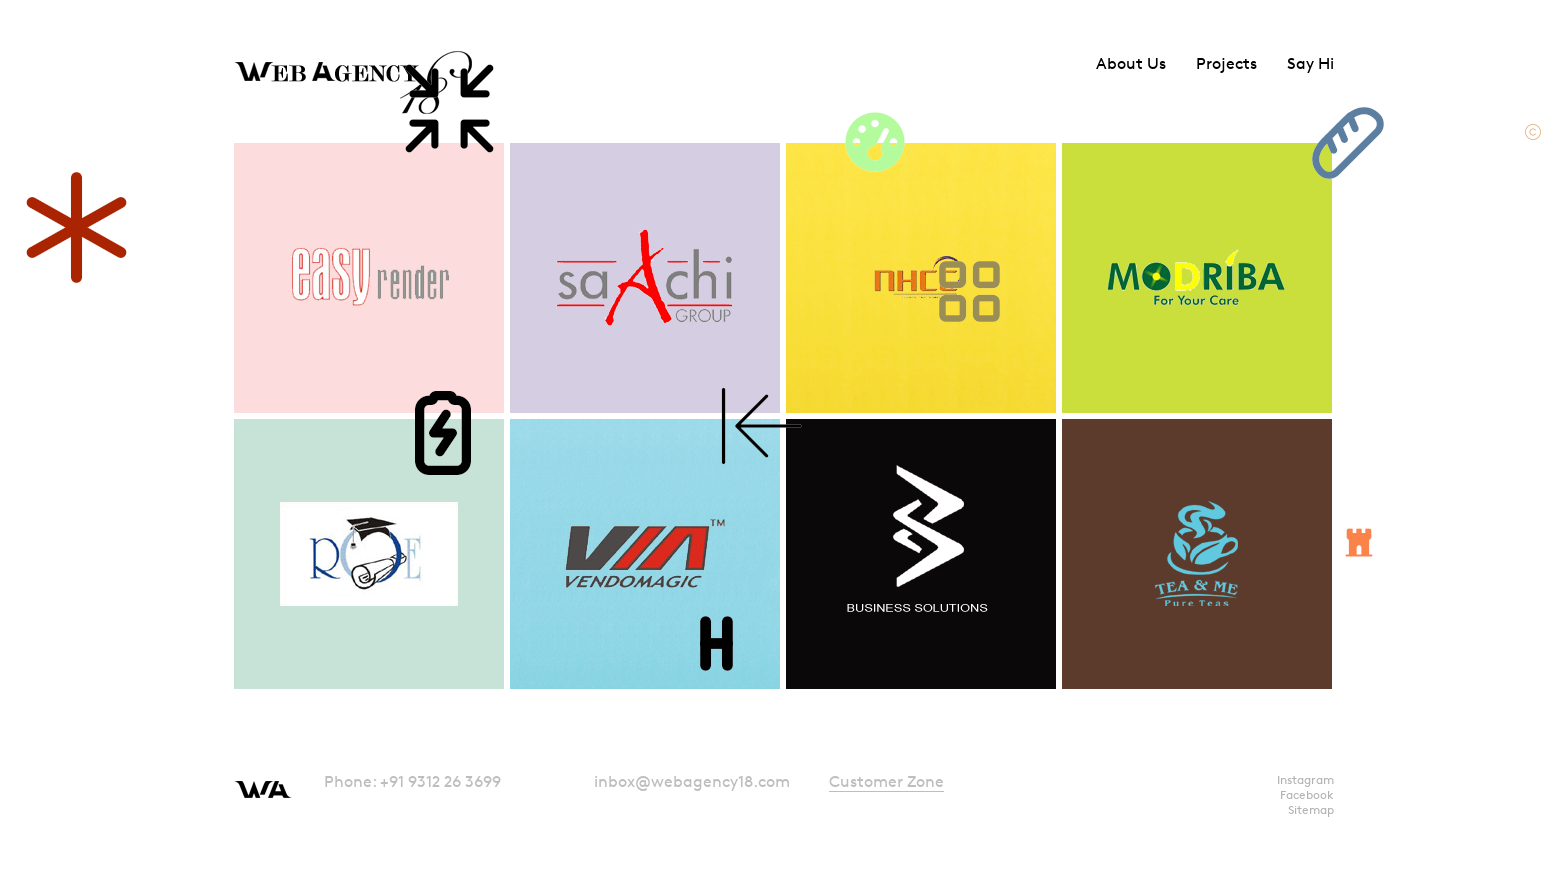  I want to click on browse bakery or bread products, so click(1348, 143).